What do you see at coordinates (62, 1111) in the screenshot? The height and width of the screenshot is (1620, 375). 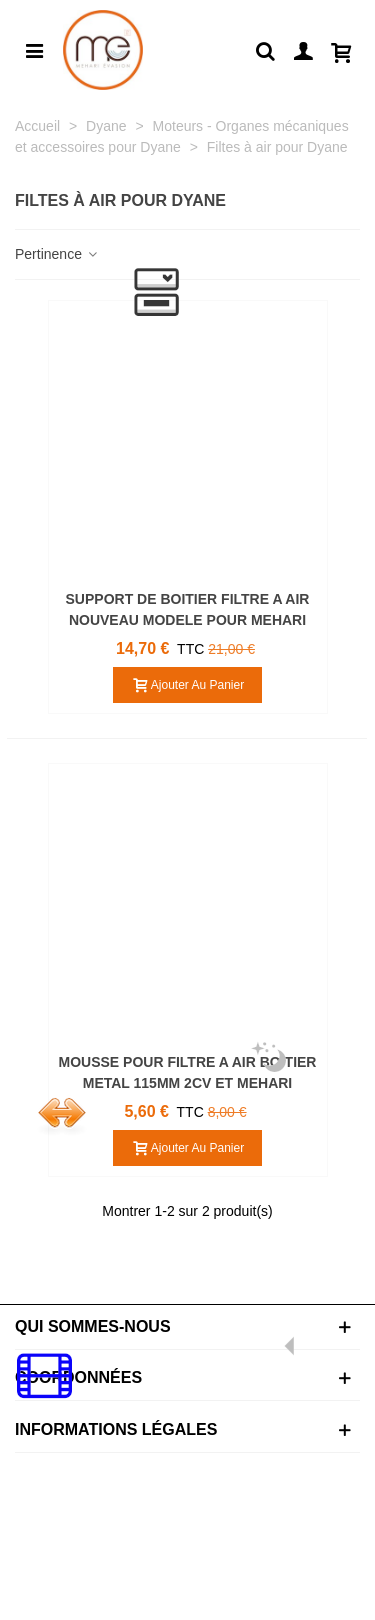 I see `flip the selected object horizontally` at bounding box center [62, 1111].